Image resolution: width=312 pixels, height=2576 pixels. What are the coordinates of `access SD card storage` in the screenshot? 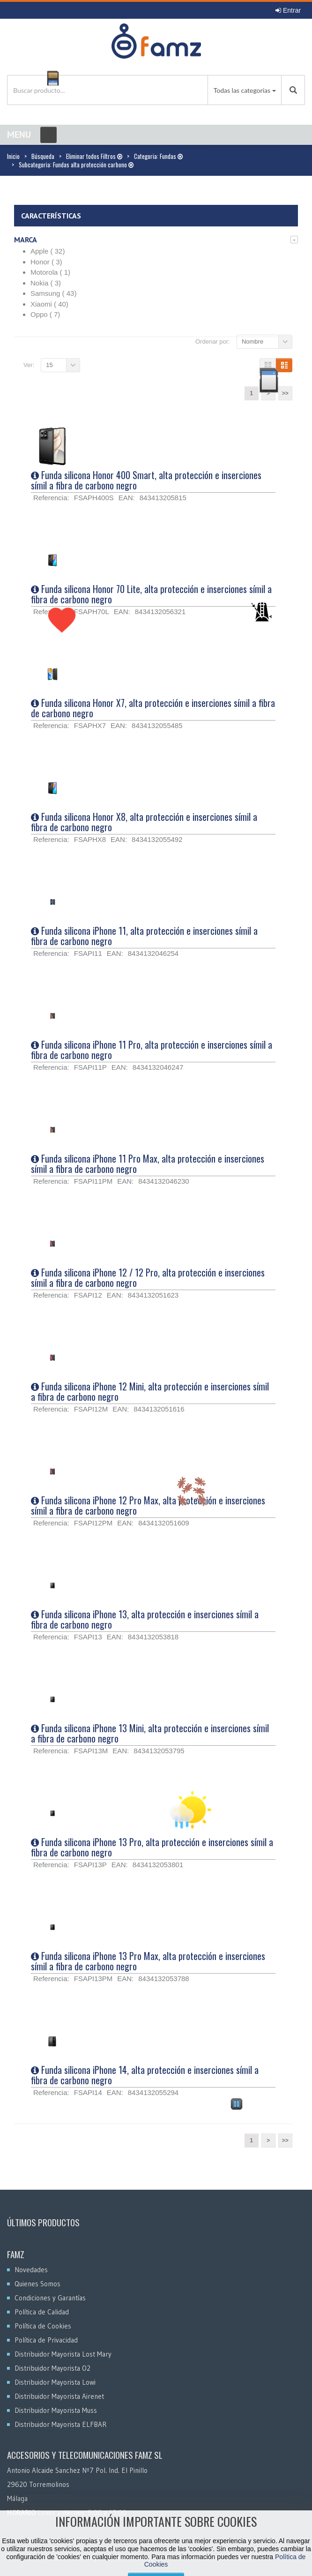 It's located at (269, 380).